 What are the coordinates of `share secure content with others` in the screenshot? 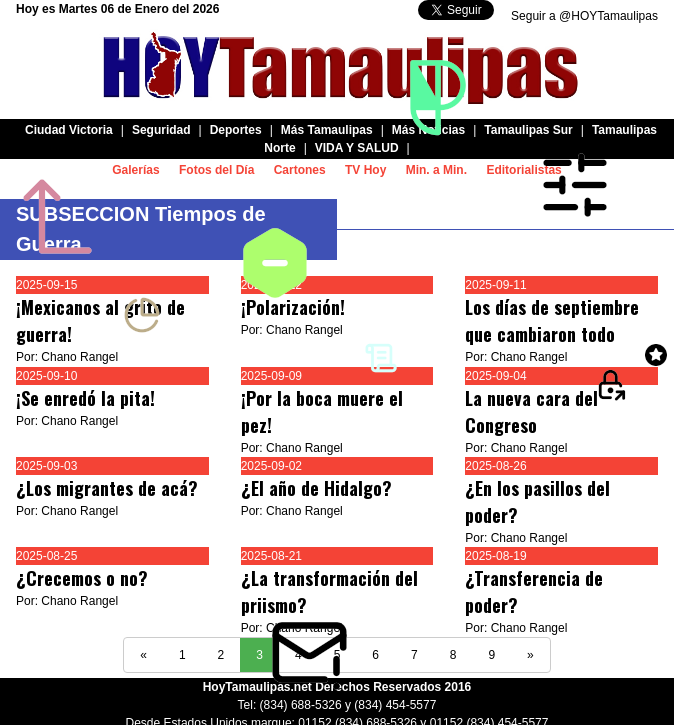 It's located at (610, 384).